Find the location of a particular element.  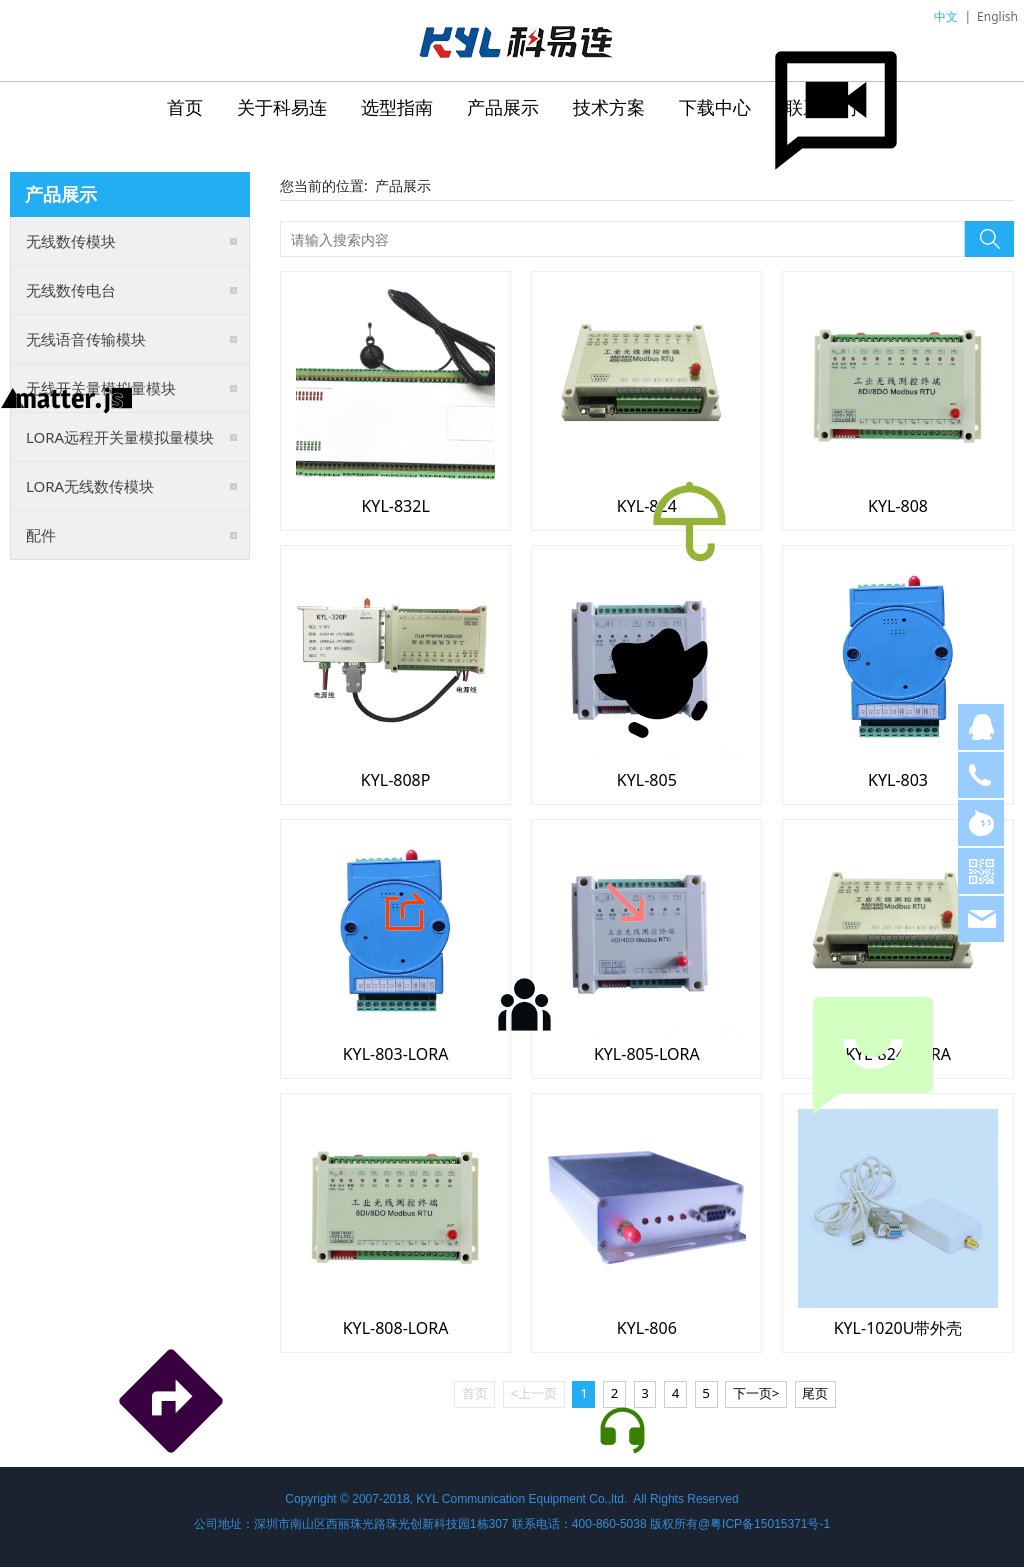

share content to another app or platform is located at coordinates (404, 913).